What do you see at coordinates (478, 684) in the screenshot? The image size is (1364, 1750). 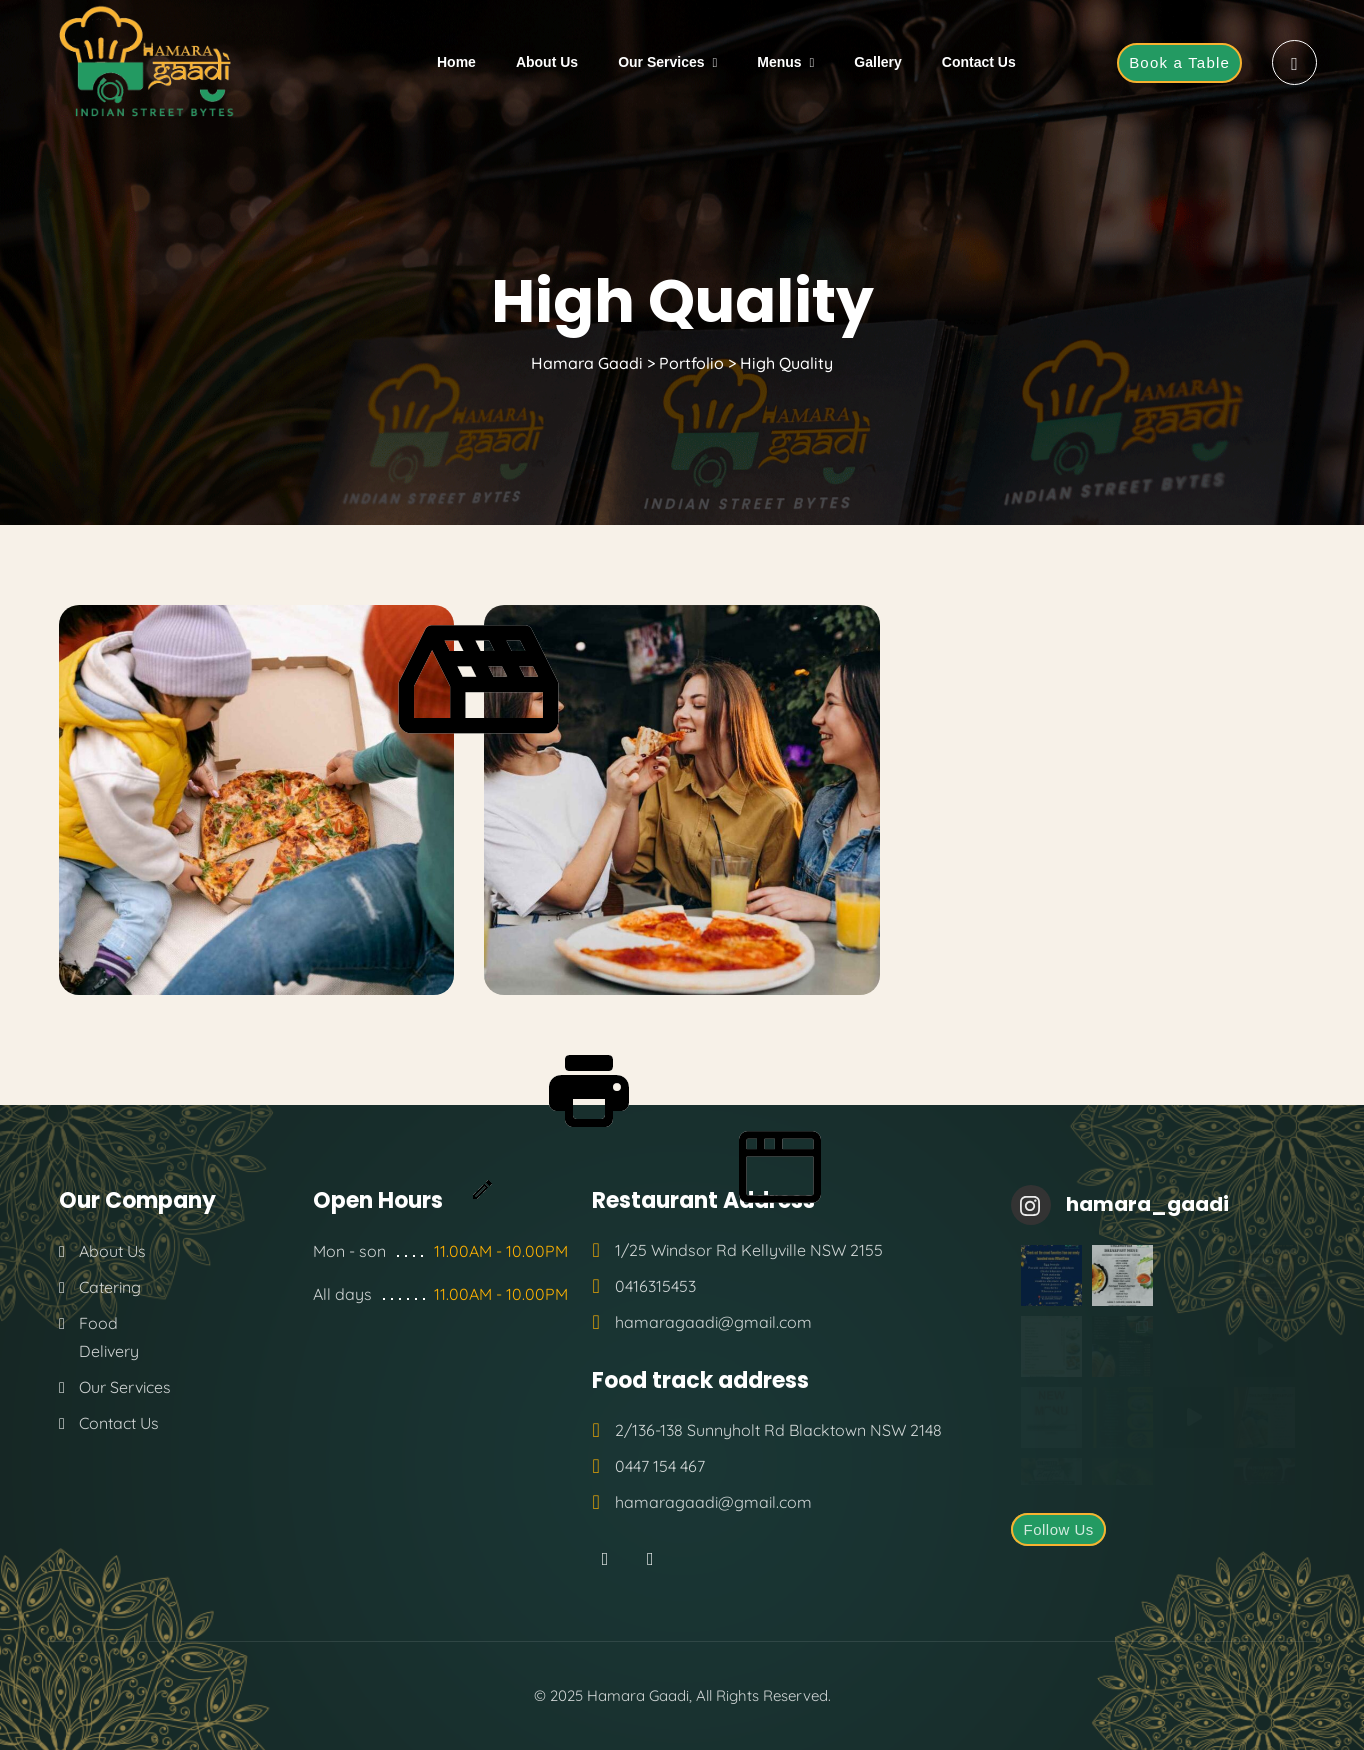 I see `access solar energy or roof panel settings` at bounding box center [478, 684].